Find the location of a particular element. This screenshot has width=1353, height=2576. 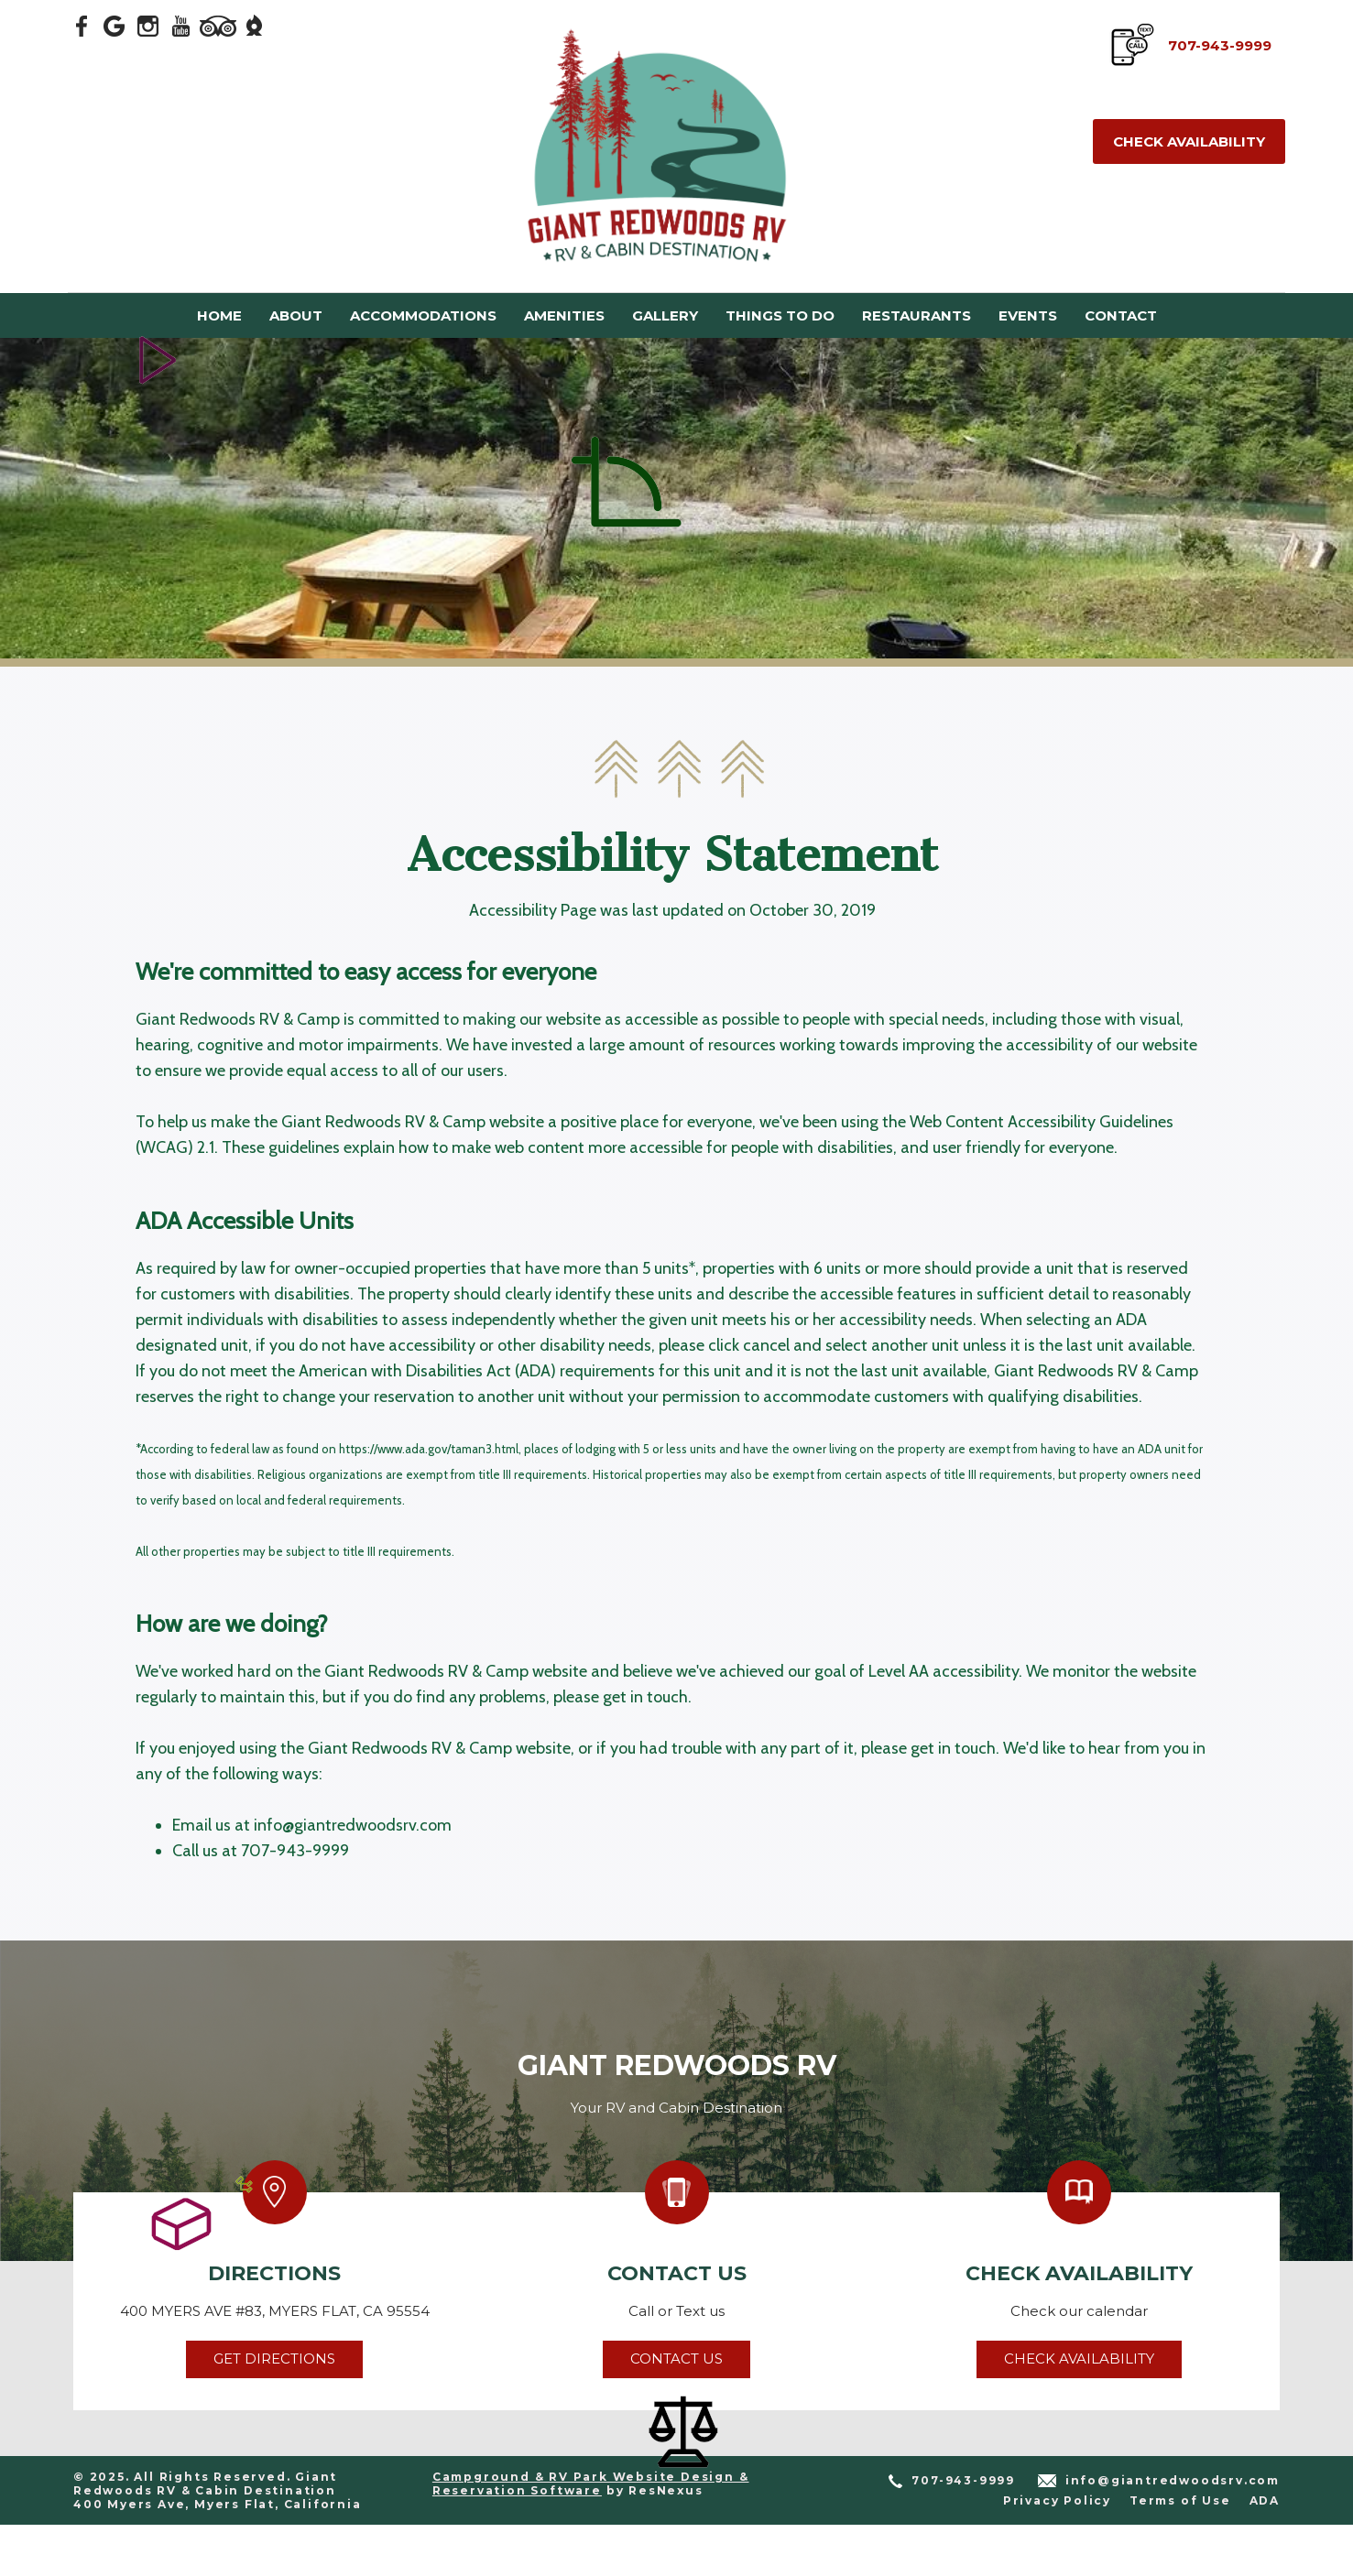

measure or display angle between elements is located at coordinates (622, 487).